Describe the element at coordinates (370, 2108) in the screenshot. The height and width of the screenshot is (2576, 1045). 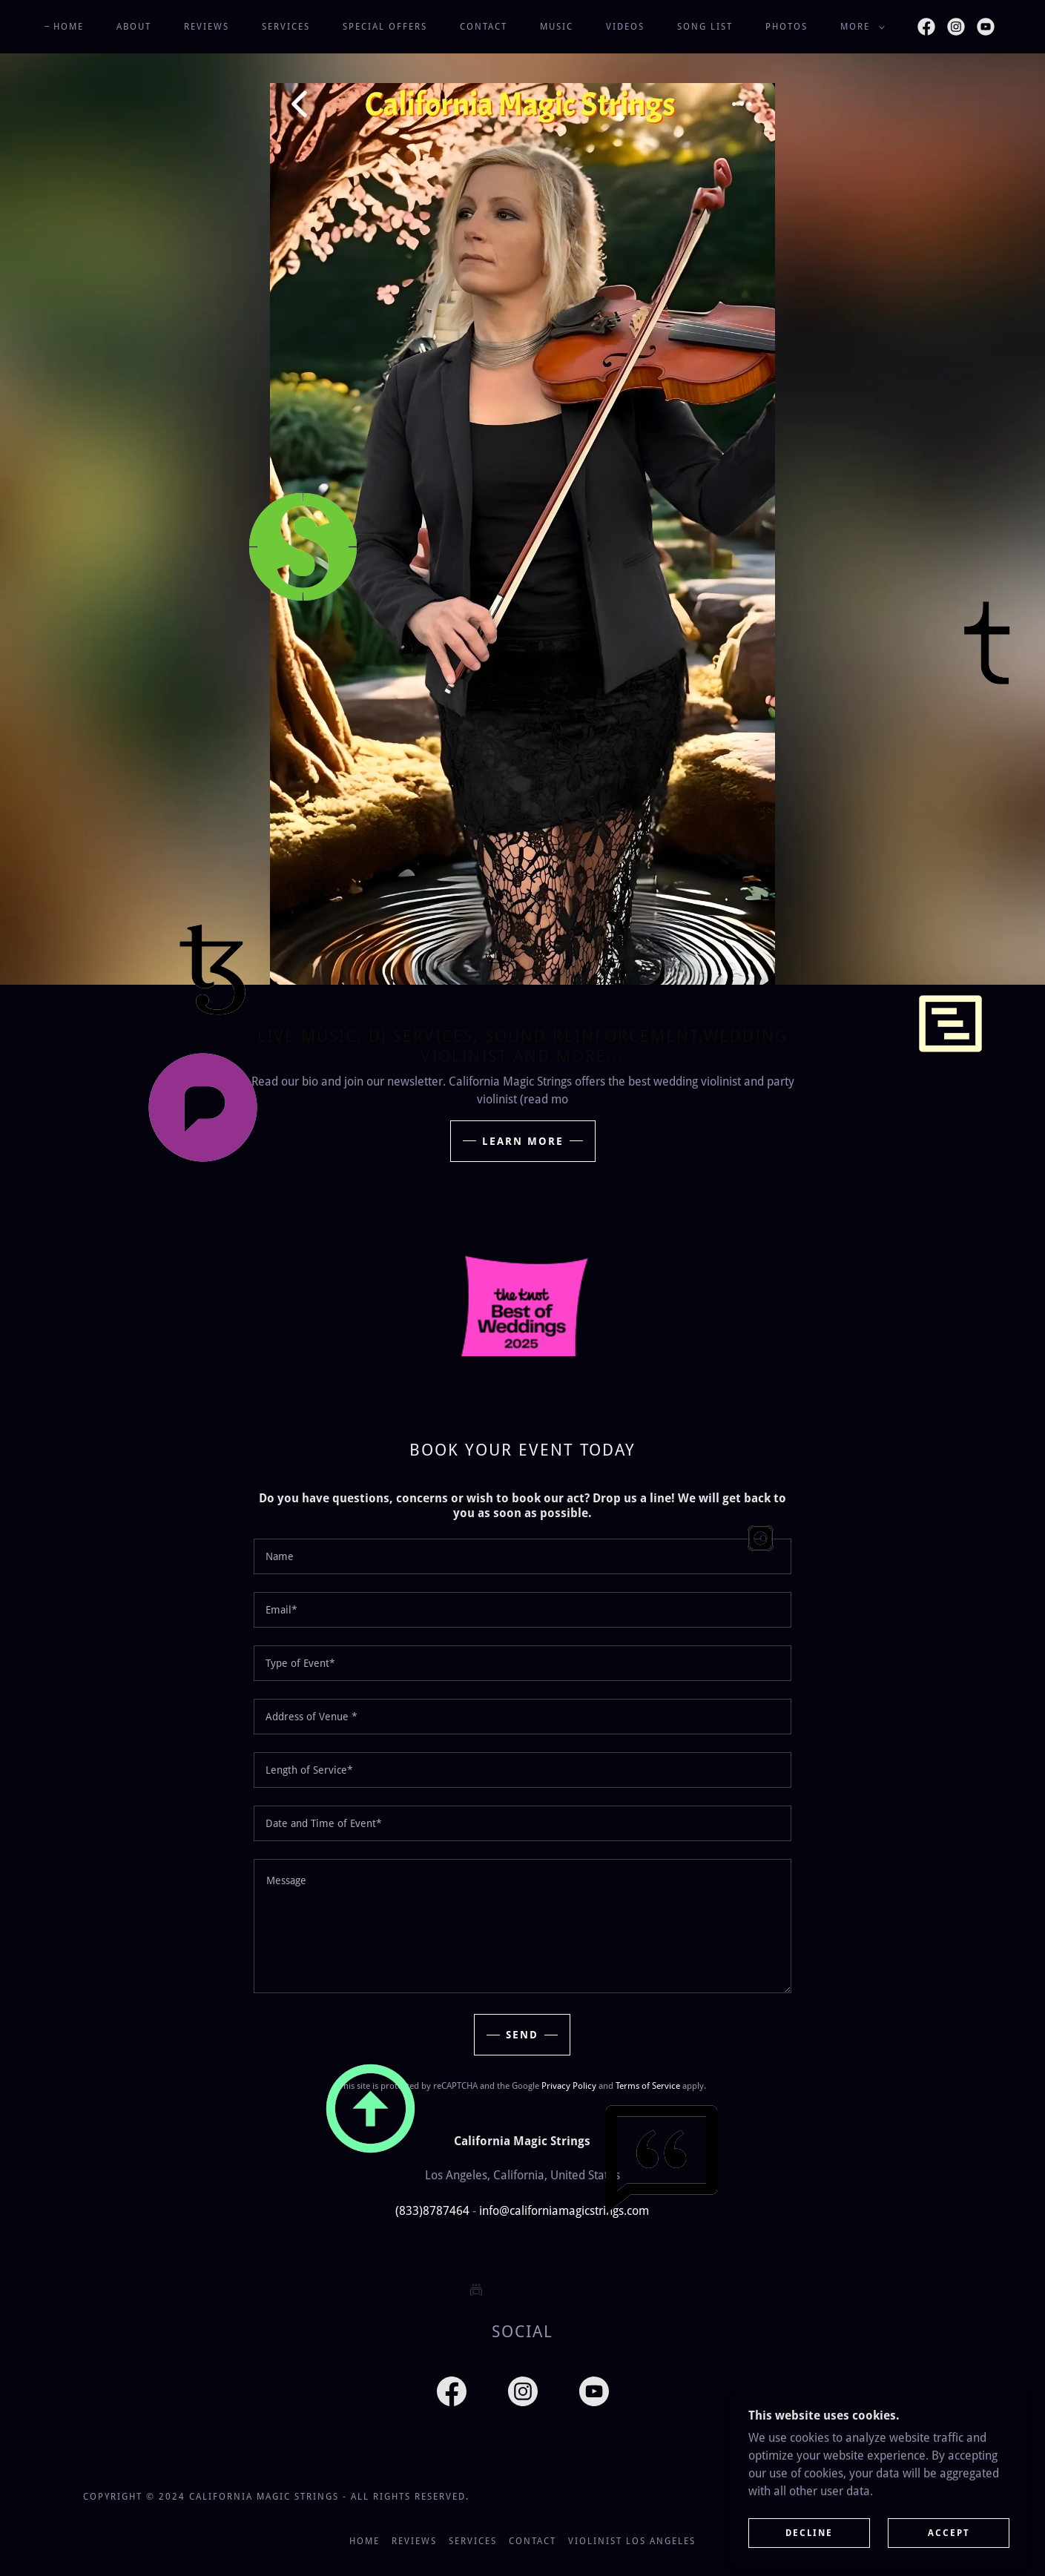
I see `scroll to top of page` at that location.